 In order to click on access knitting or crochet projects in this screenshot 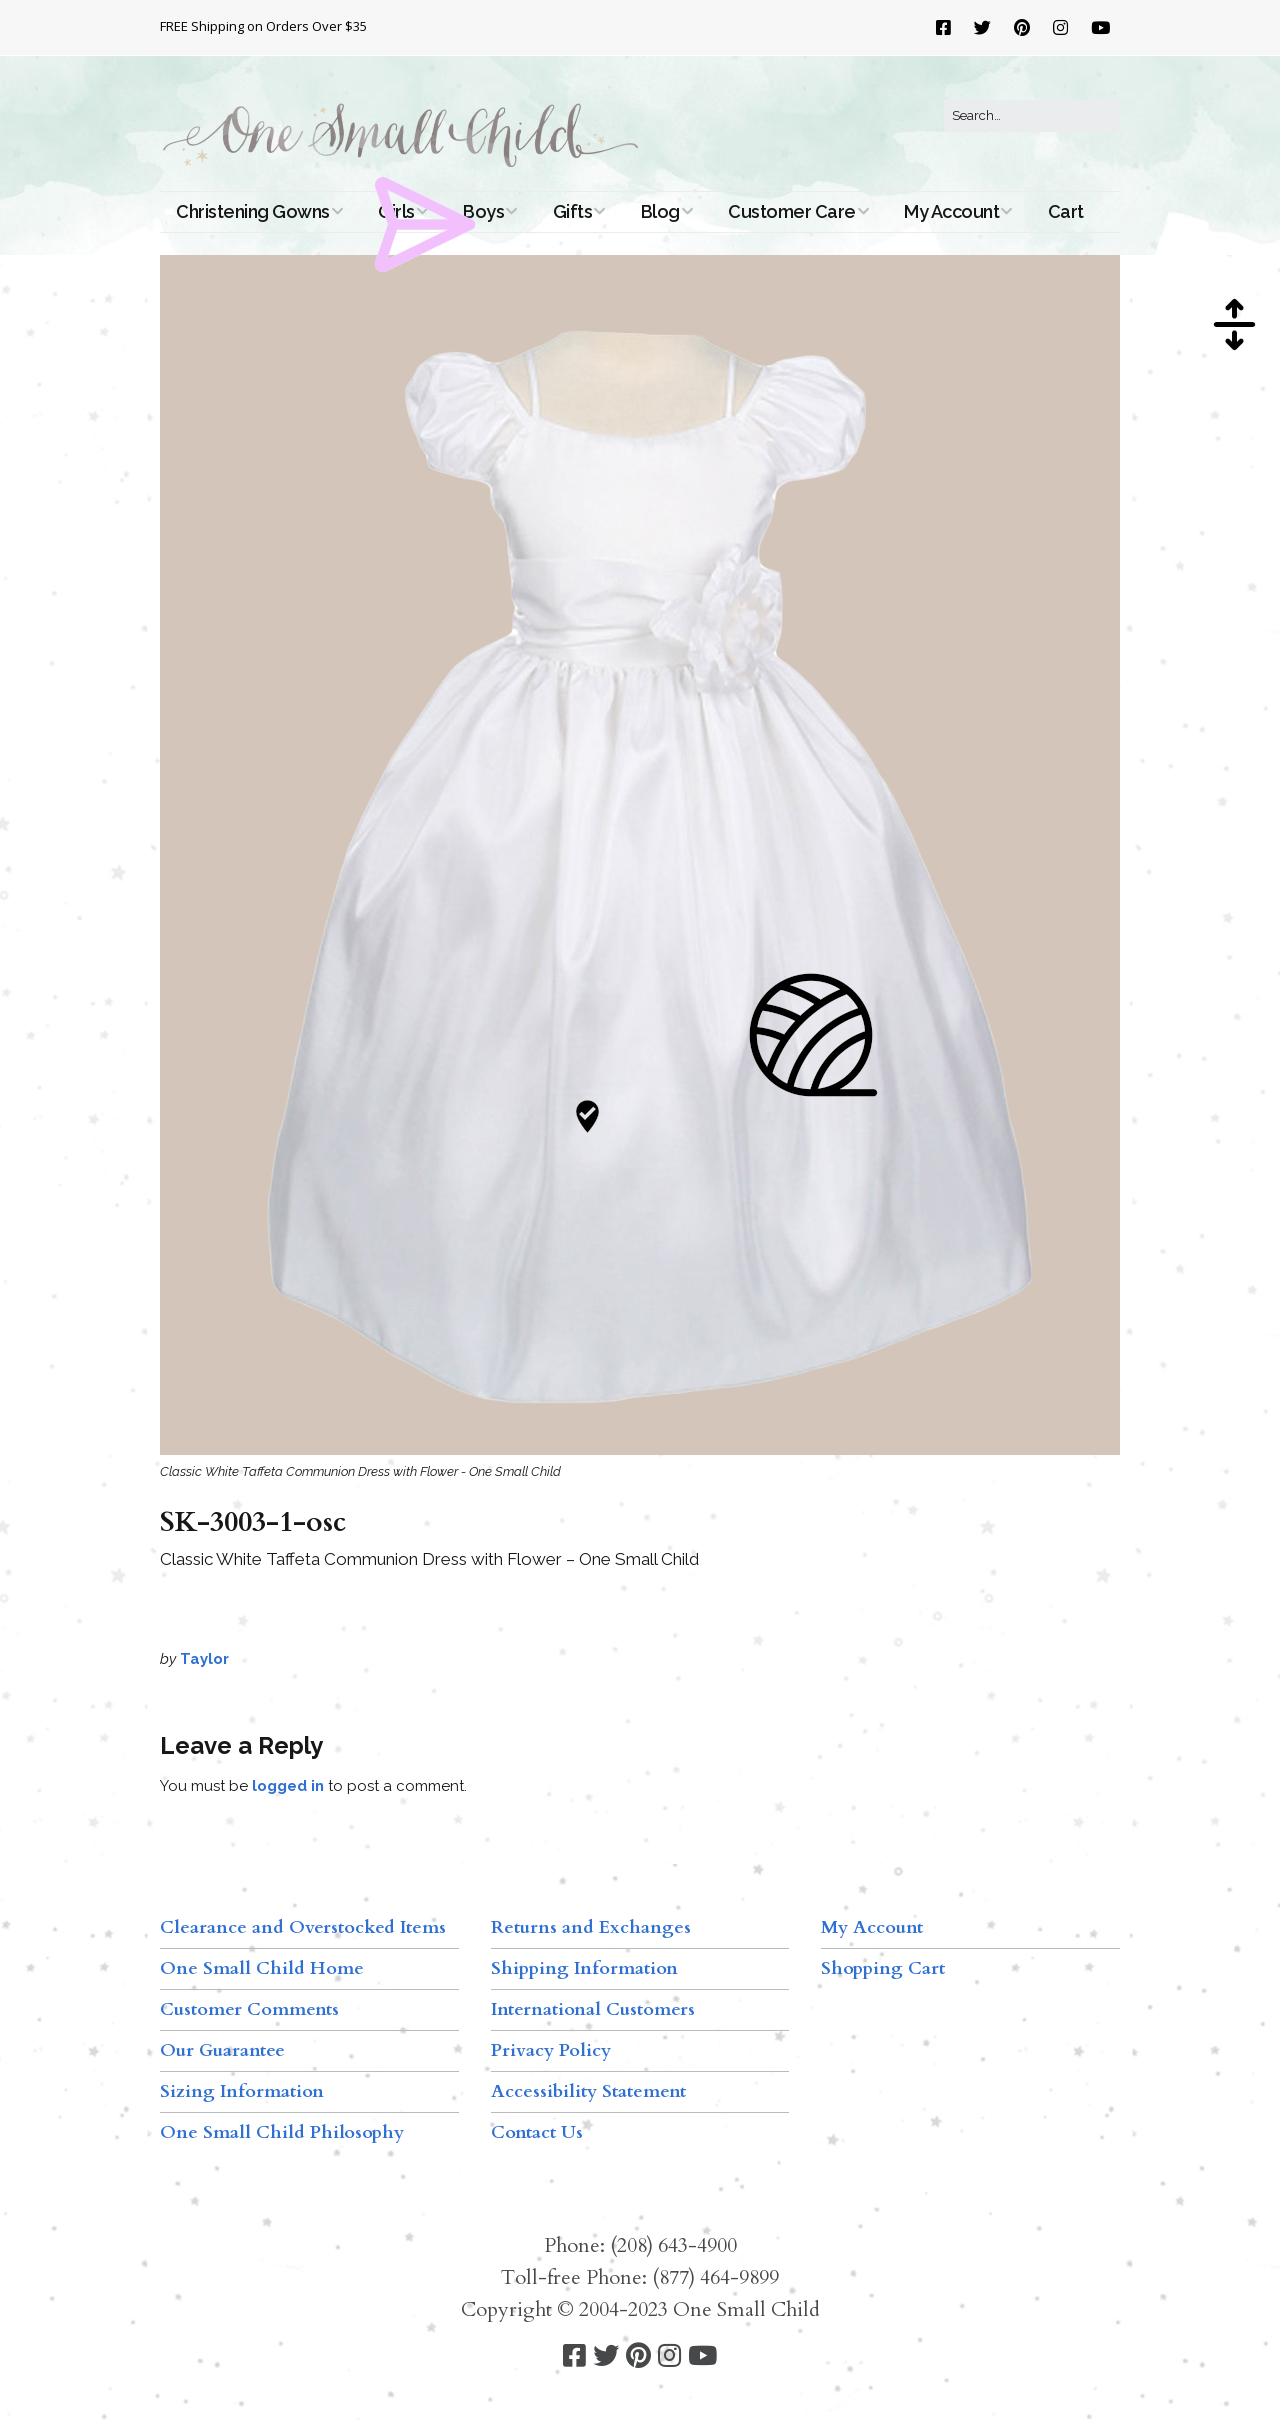, I will do `click(811, 1035)`.